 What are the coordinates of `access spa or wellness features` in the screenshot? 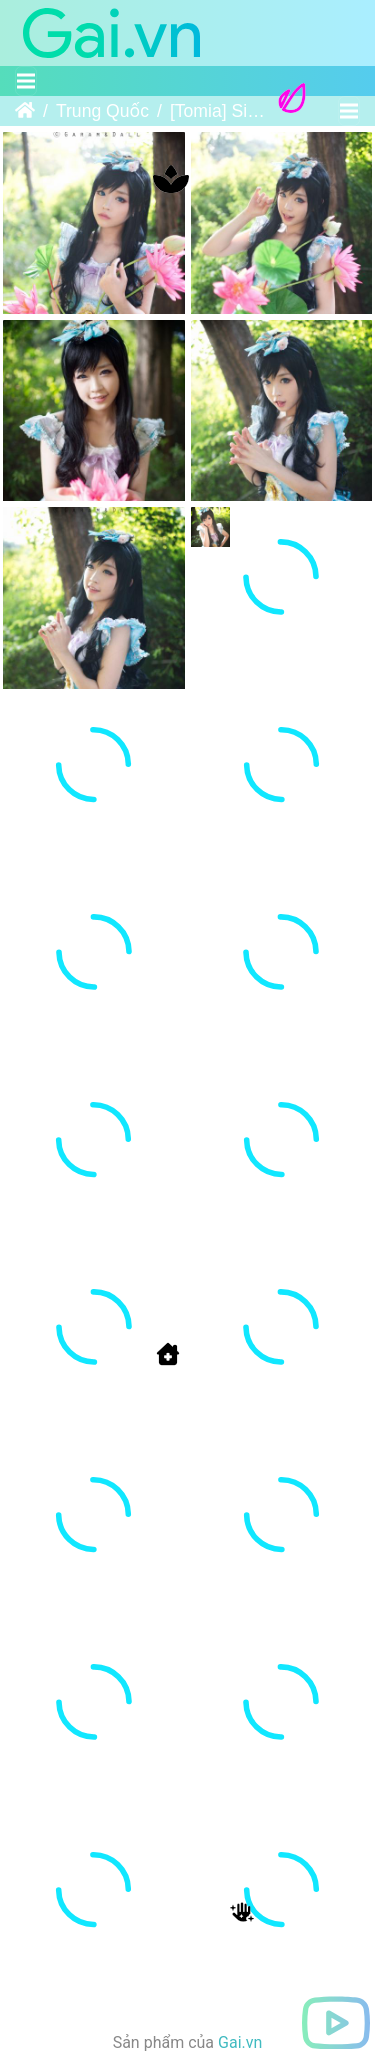 It's located at (171, 179).